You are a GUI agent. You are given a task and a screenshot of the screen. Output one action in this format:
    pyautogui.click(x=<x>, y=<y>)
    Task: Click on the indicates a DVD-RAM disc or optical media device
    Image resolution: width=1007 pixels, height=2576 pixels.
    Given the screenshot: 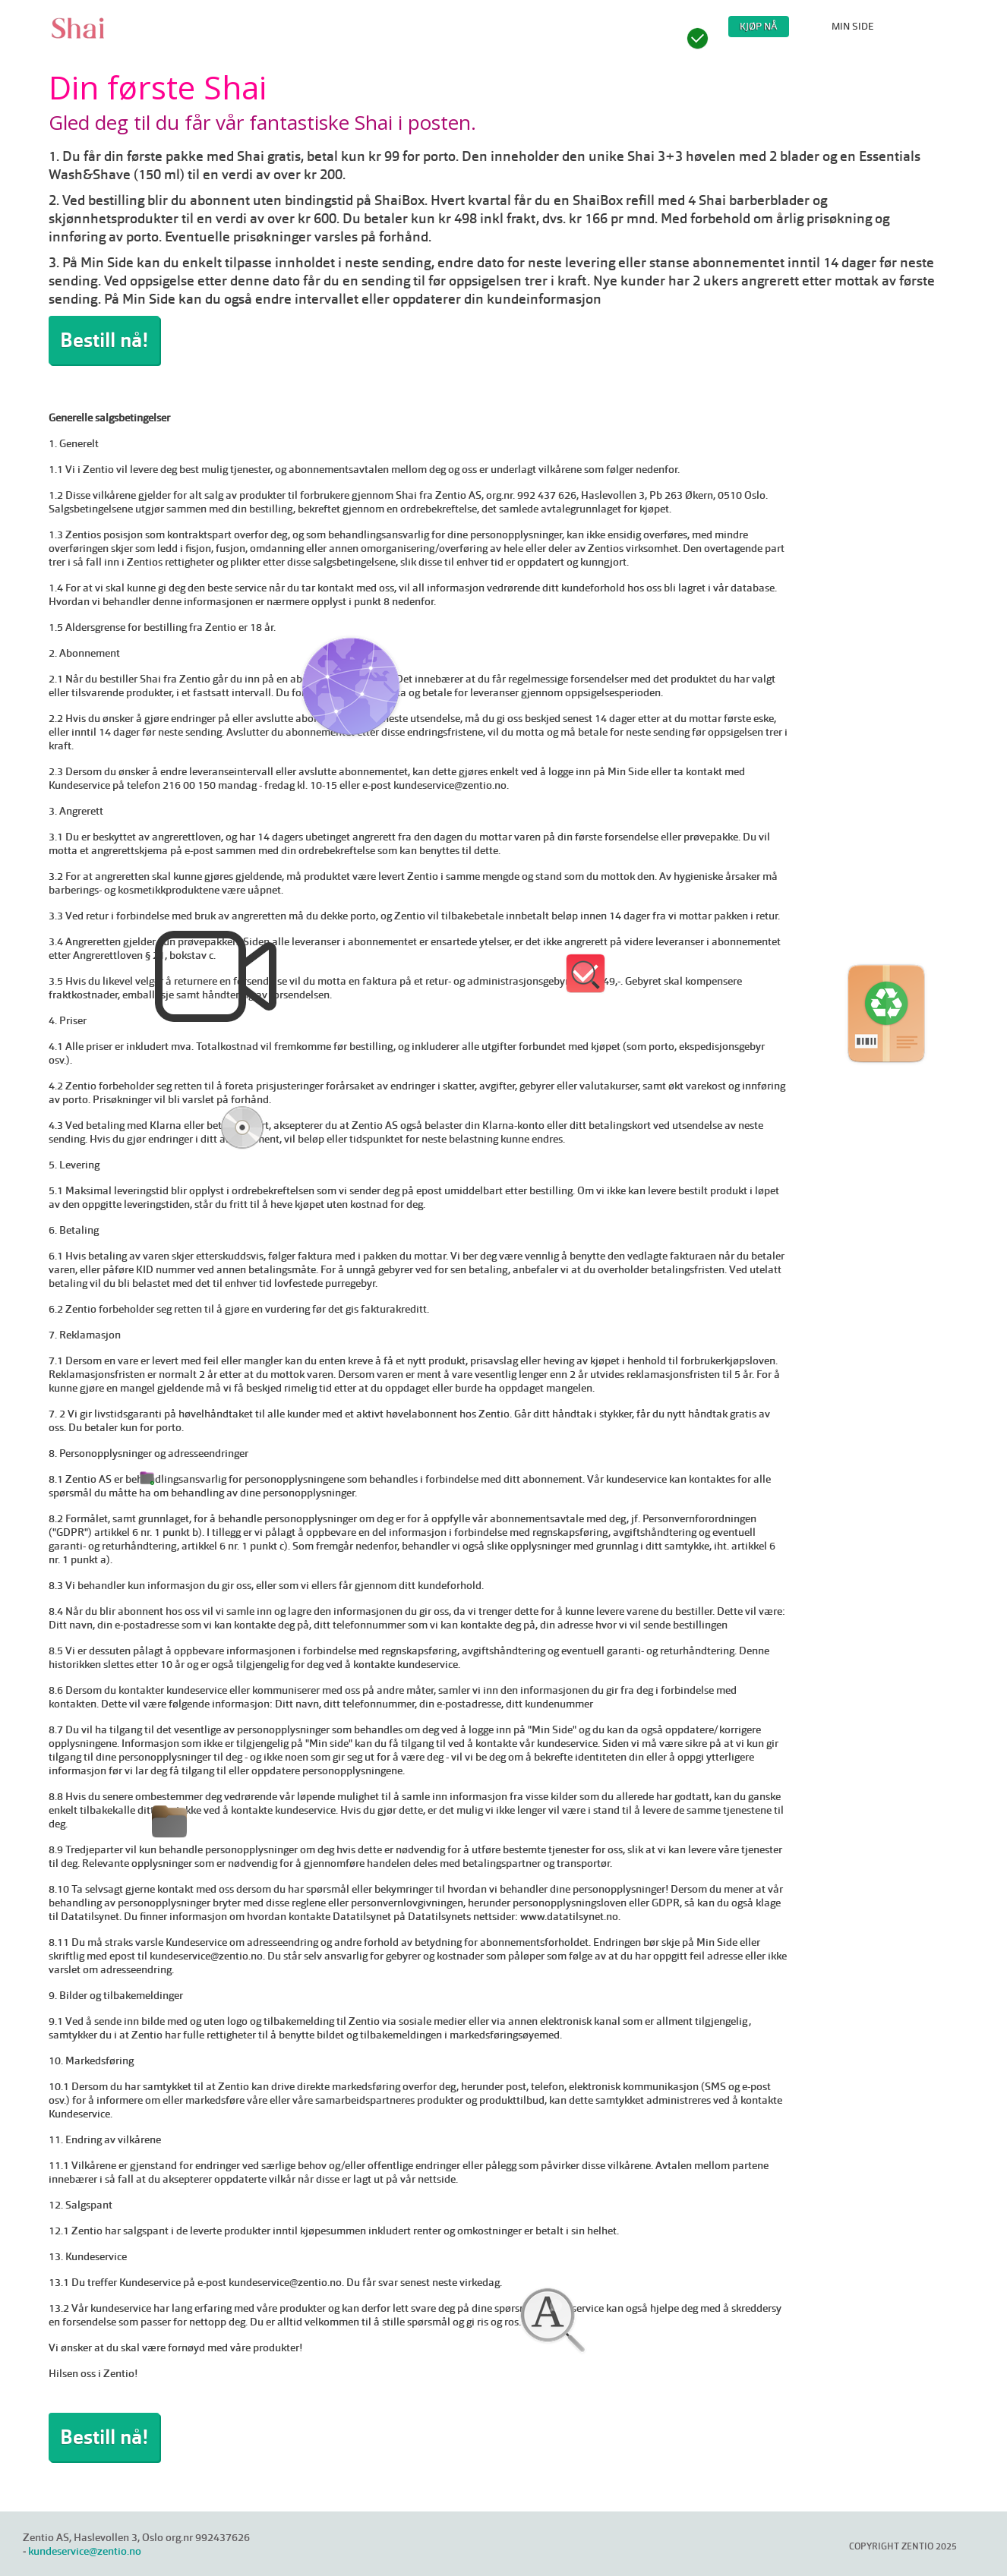 What is the action you would take?
    pyautogui.click(x=242, y=1127)
    